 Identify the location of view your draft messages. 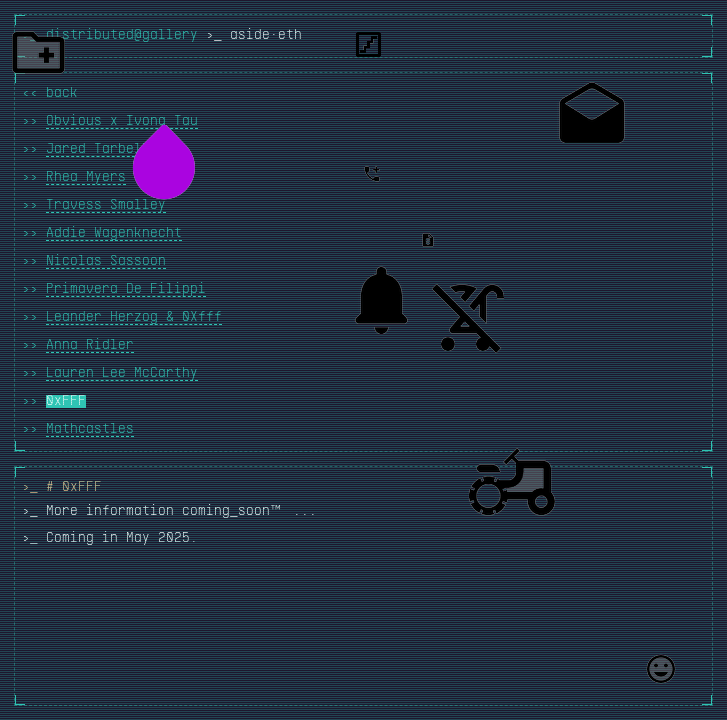
(592, 117).